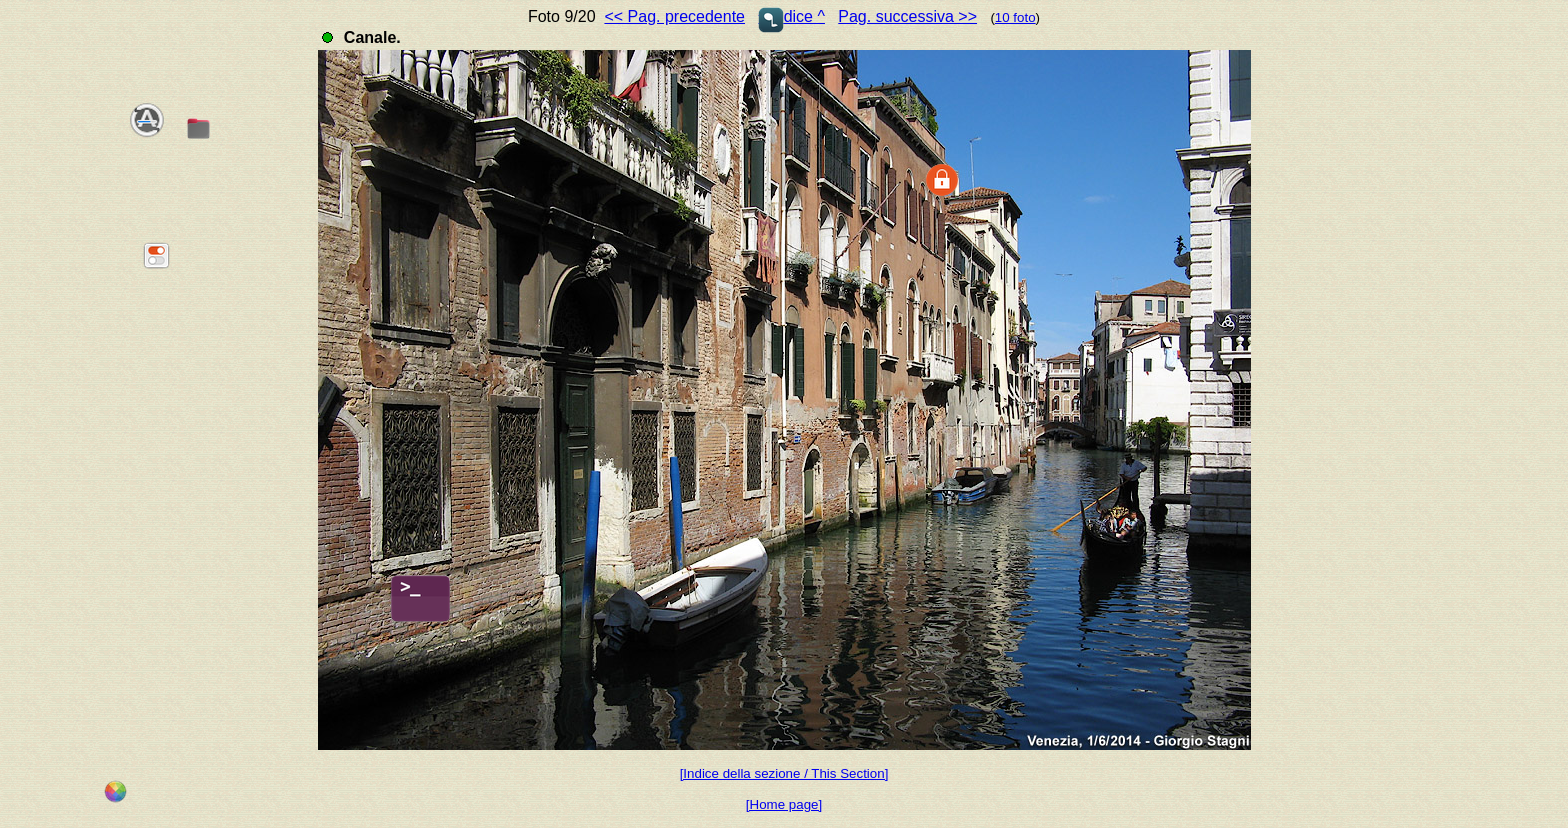  Describe the element at coordinates (147, 120) in the screenshot. I see `check for available software updates` at that location.